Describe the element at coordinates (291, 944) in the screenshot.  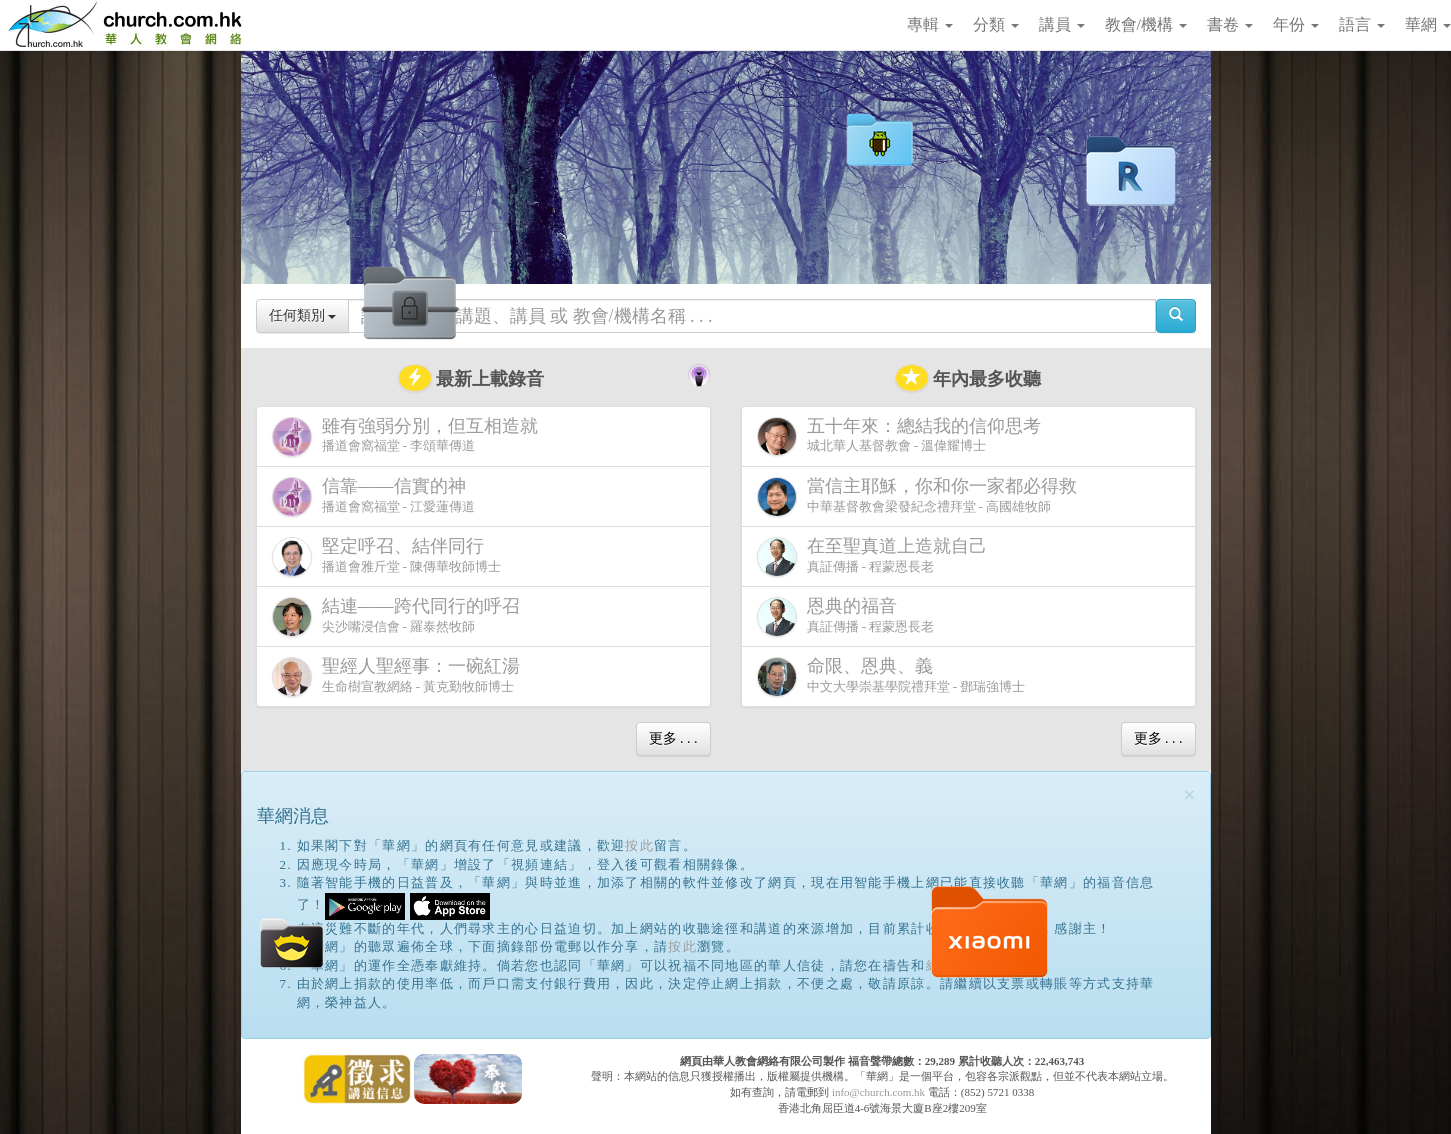
I see `folder containing nim programming language projects` at that location.